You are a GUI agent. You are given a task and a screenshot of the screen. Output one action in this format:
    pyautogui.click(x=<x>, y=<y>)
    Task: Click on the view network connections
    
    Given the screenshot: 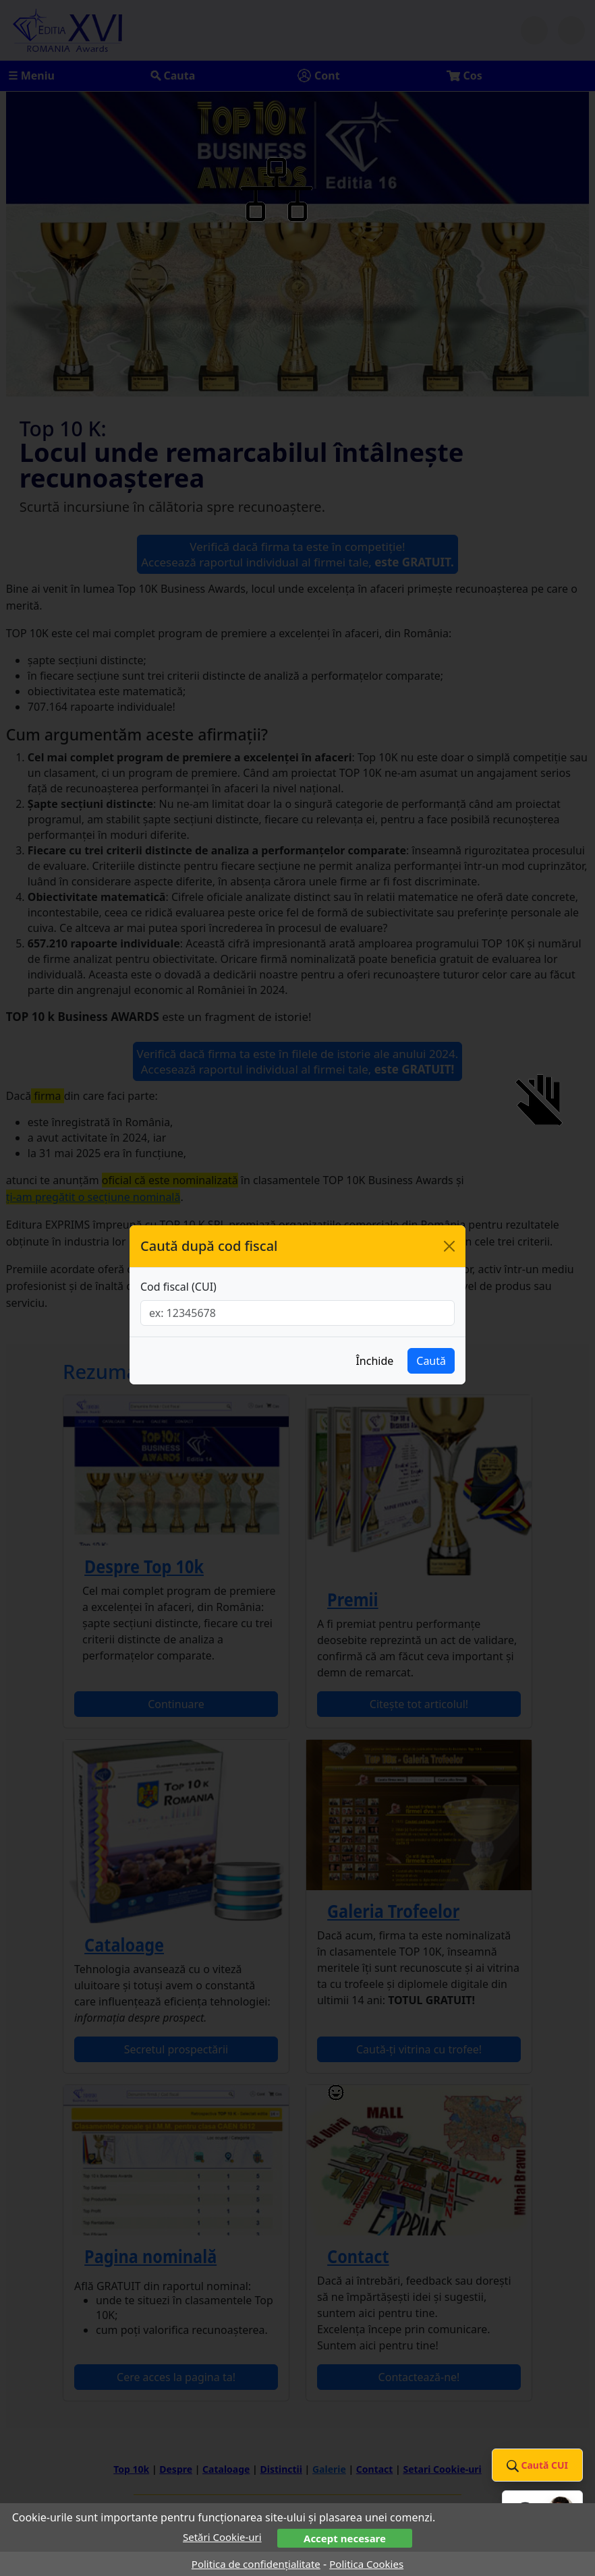 What is the action you would take?
    pyautogui.click(x=277, y=191)
    